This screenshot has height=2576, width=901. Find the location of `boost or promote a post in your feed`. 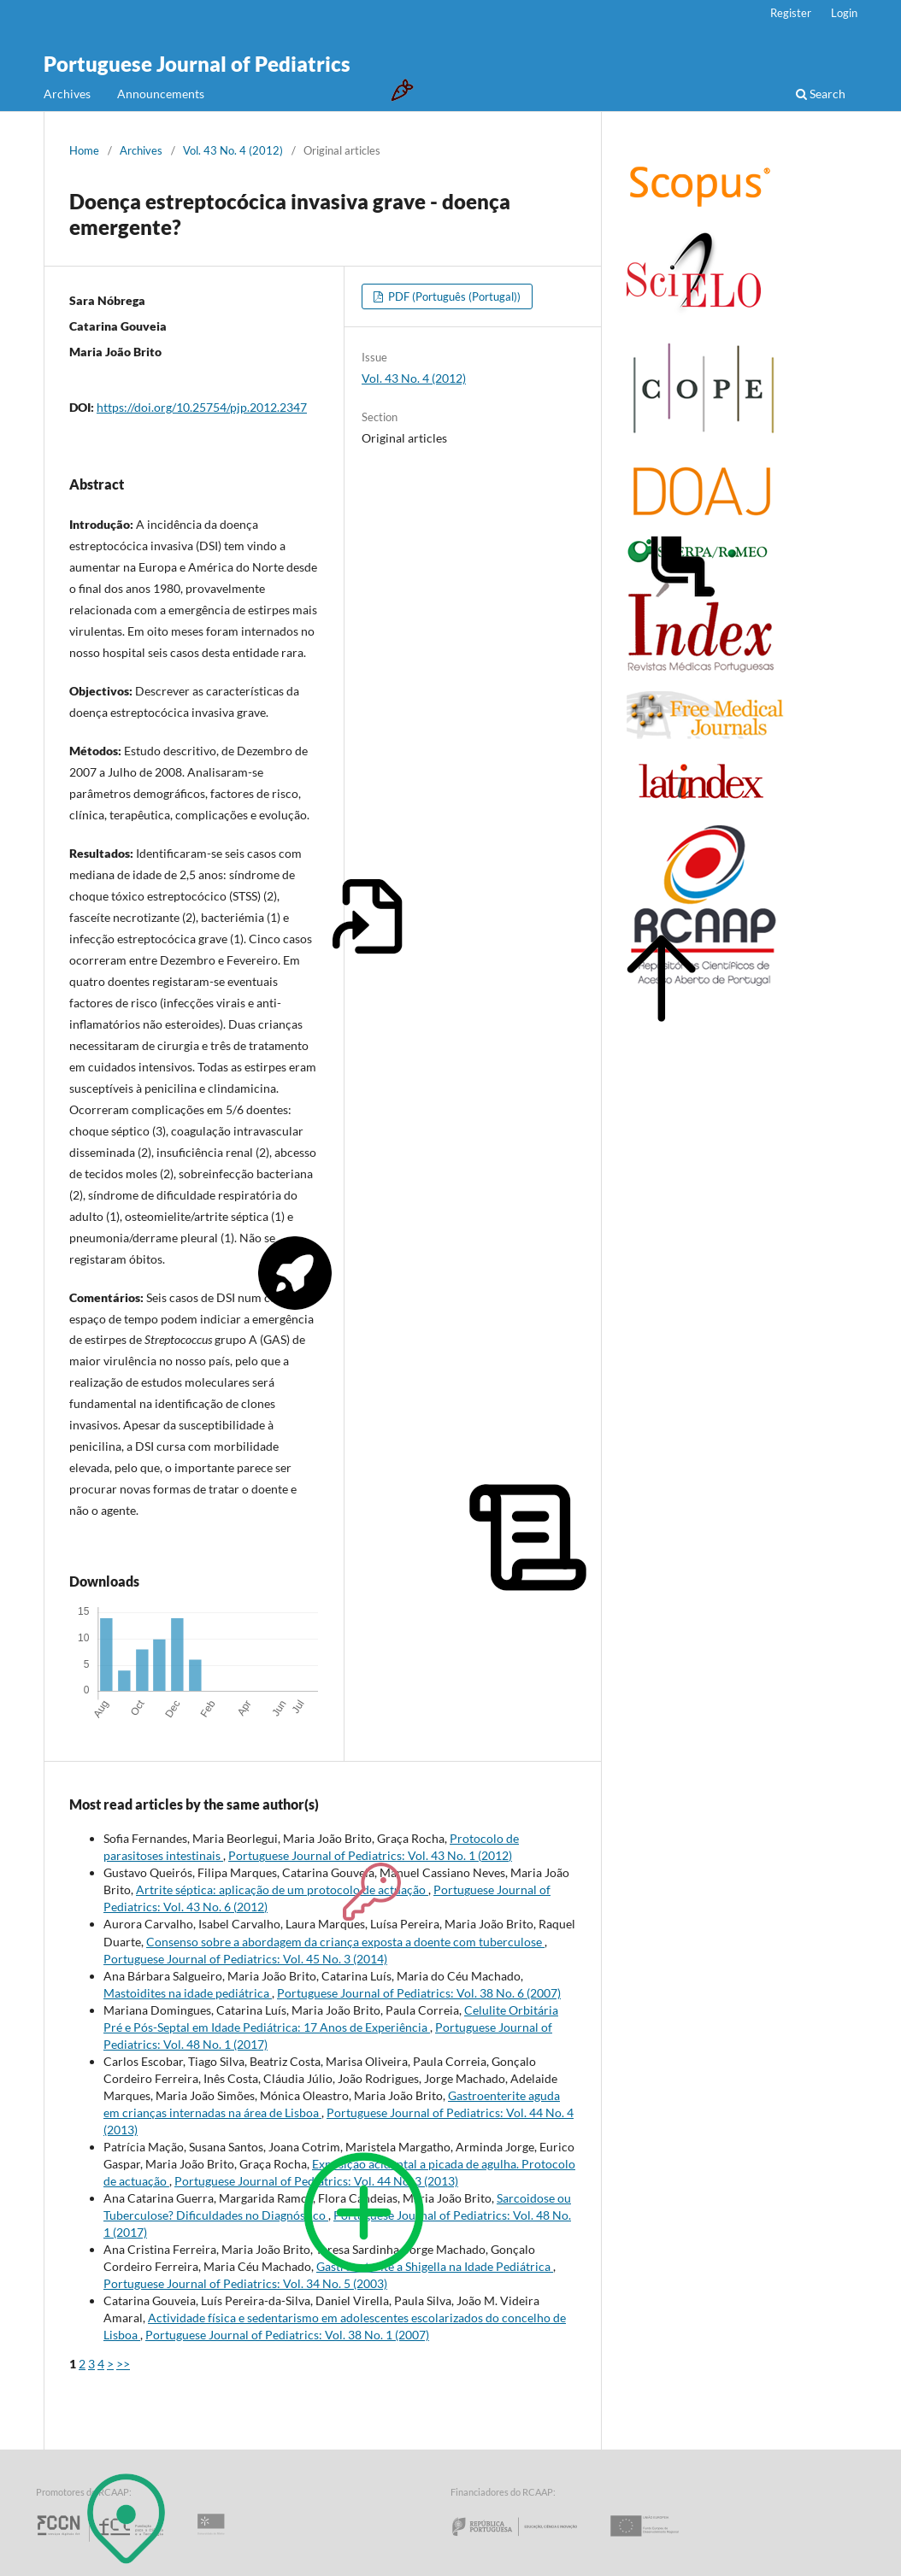

boost or promote a post in your feed is located at coordinates (295, 1273).